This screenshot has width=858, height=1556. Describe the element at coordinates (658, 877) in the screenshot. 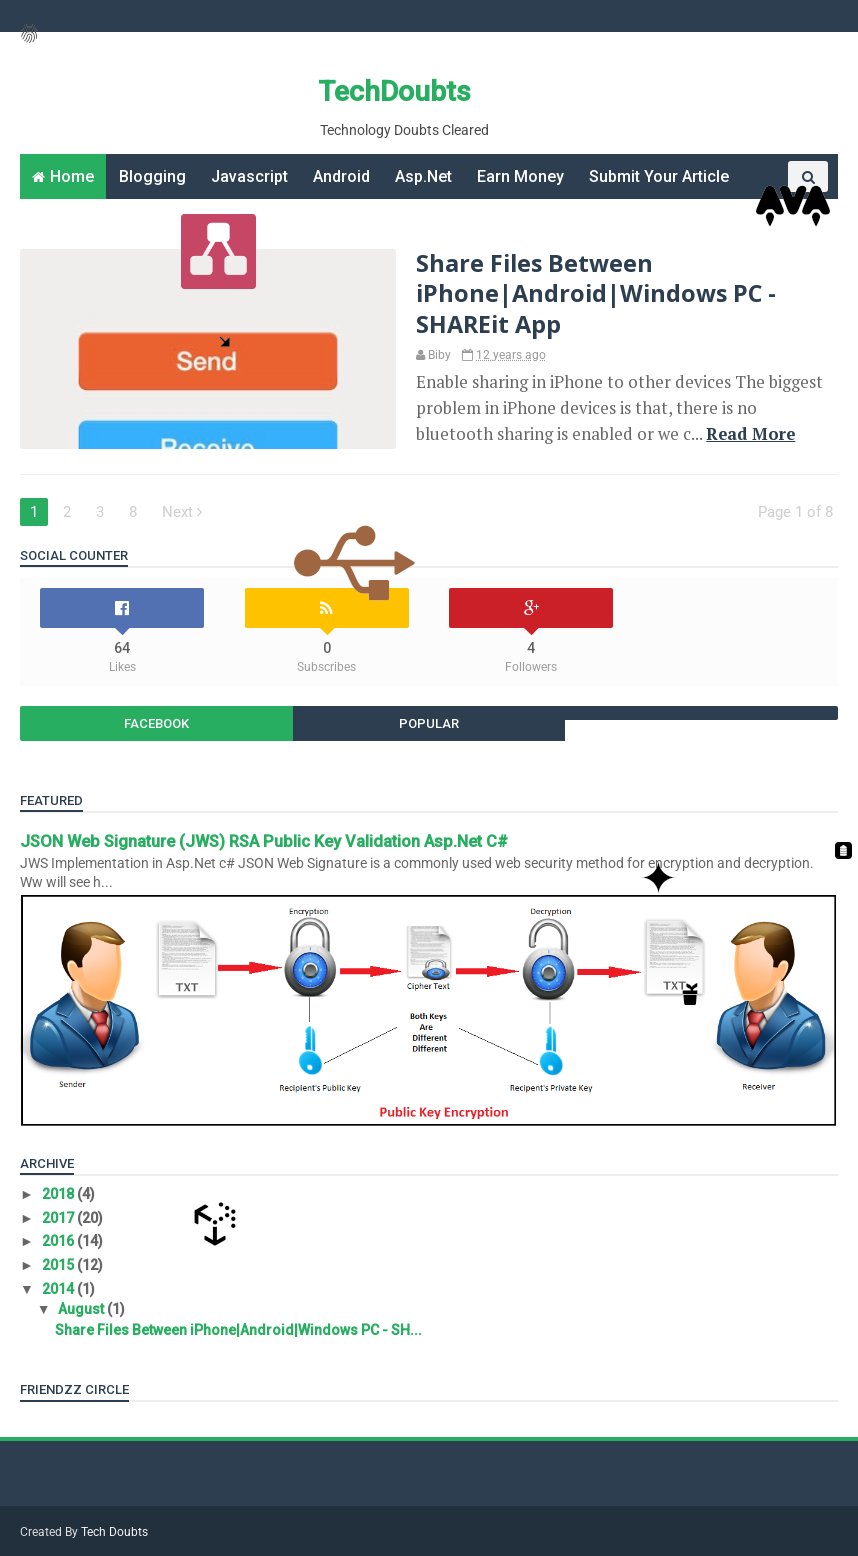

I see `open Google Gemini AI assistant` at that location.